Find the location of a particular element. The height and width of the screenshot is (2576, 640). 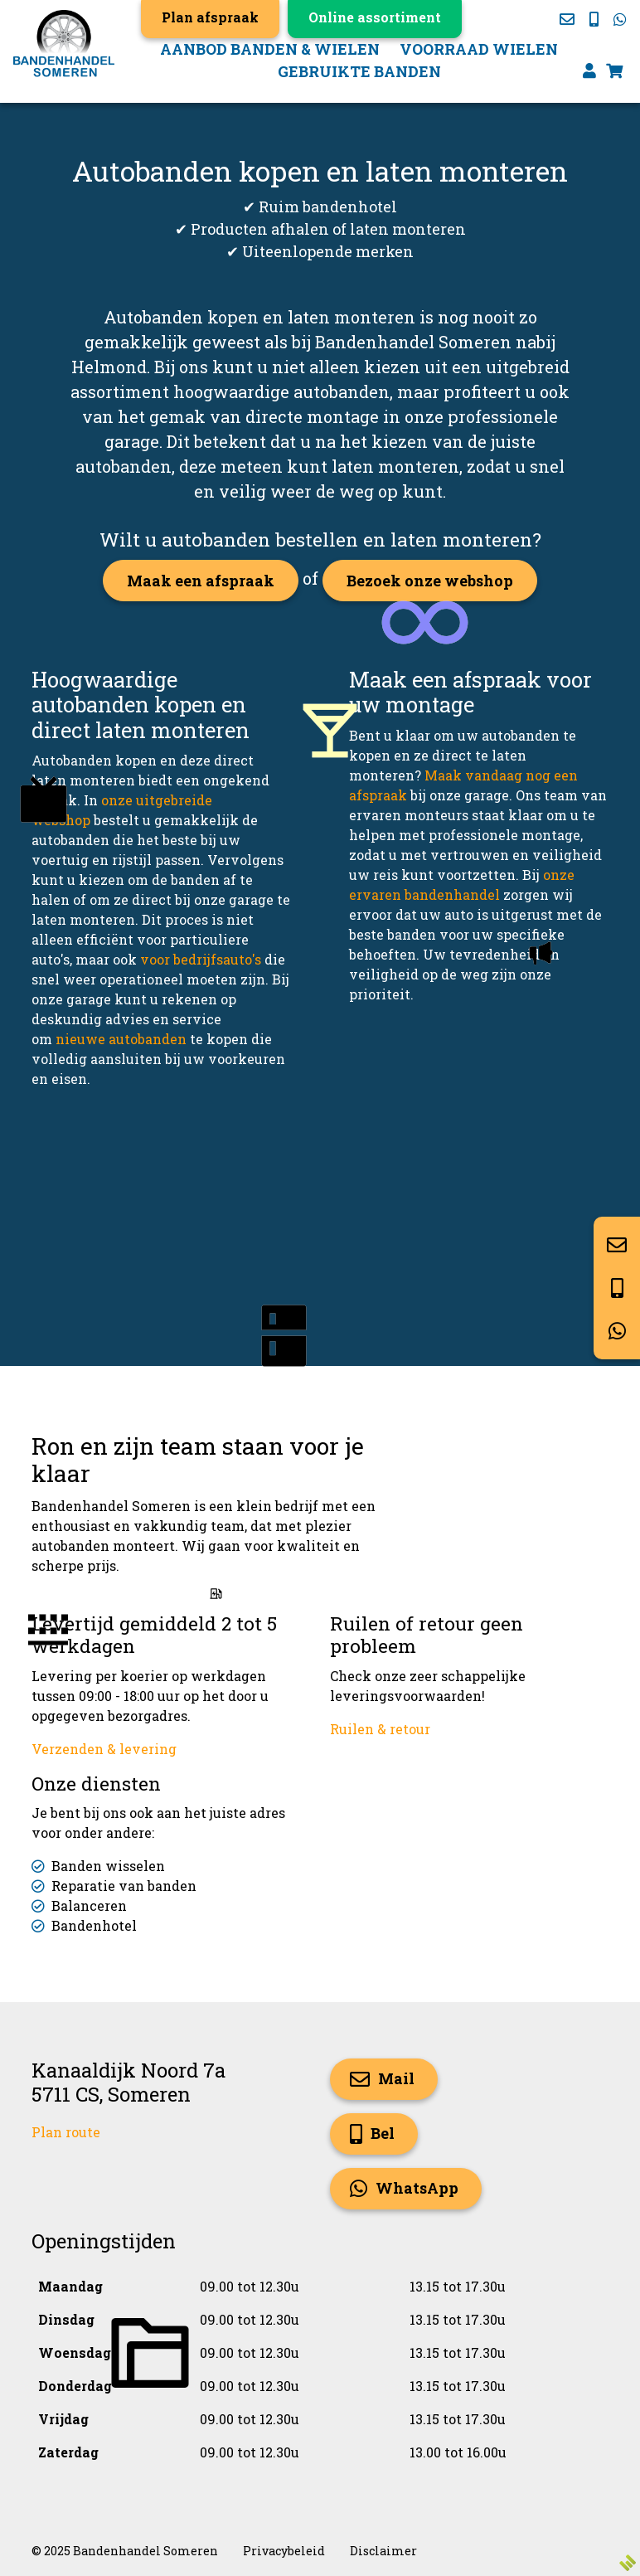

open the on-screen keyboard is located at coordinates (48, 1630).